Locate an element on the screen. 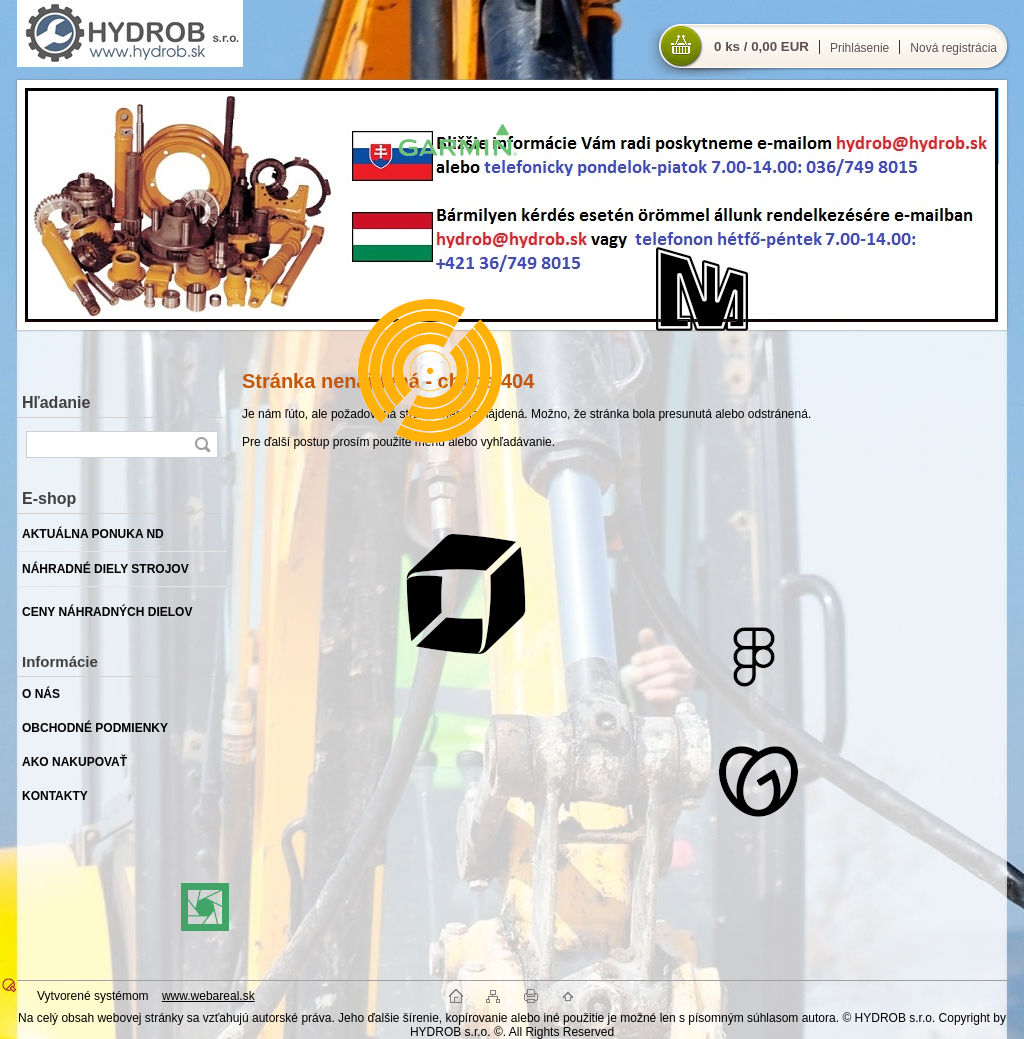 This screenshot has height=1039, width=1024. garmin app or service branding is located at coordinates (458, 140).